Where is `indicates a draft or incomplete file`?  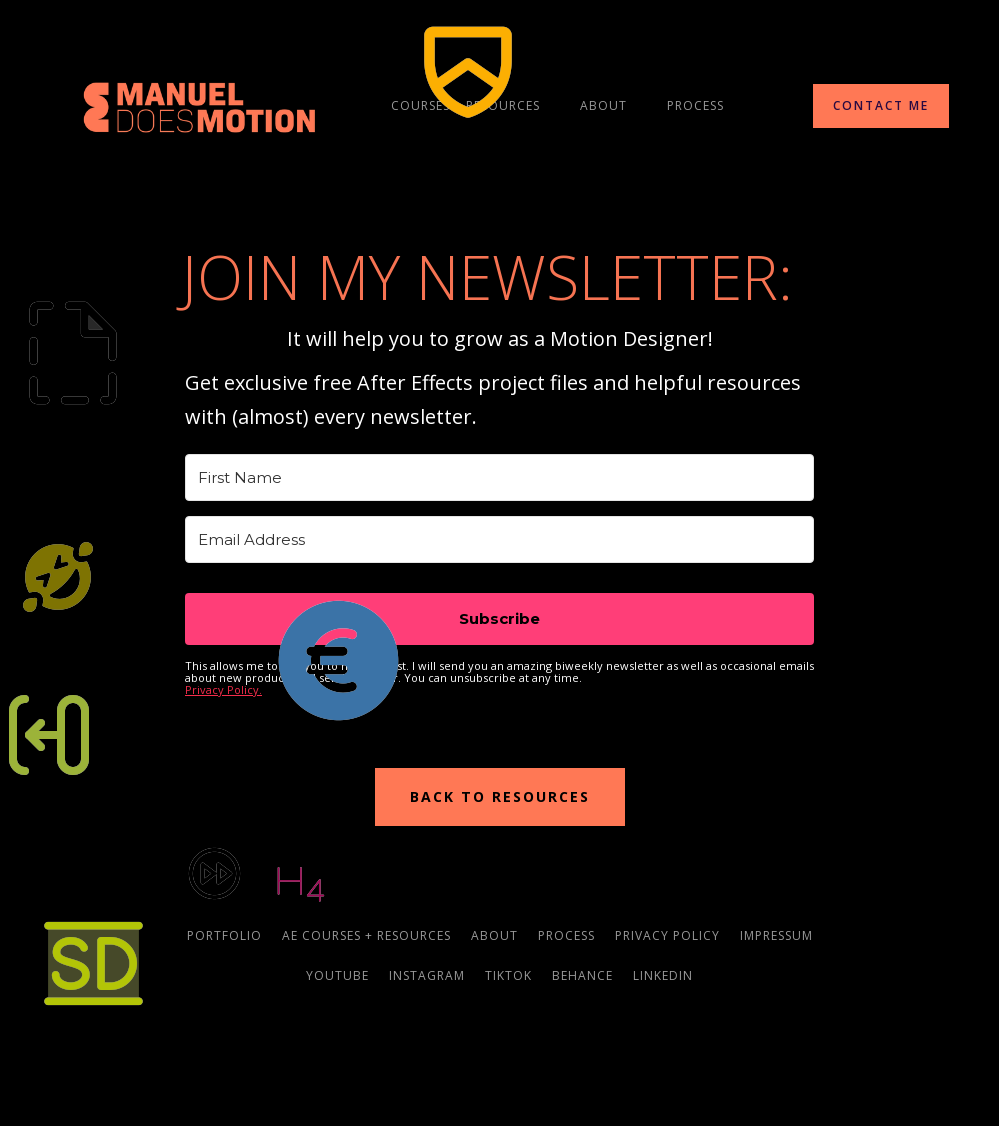
indicates a draft or incomplete file is located at coordinates (73, 353).